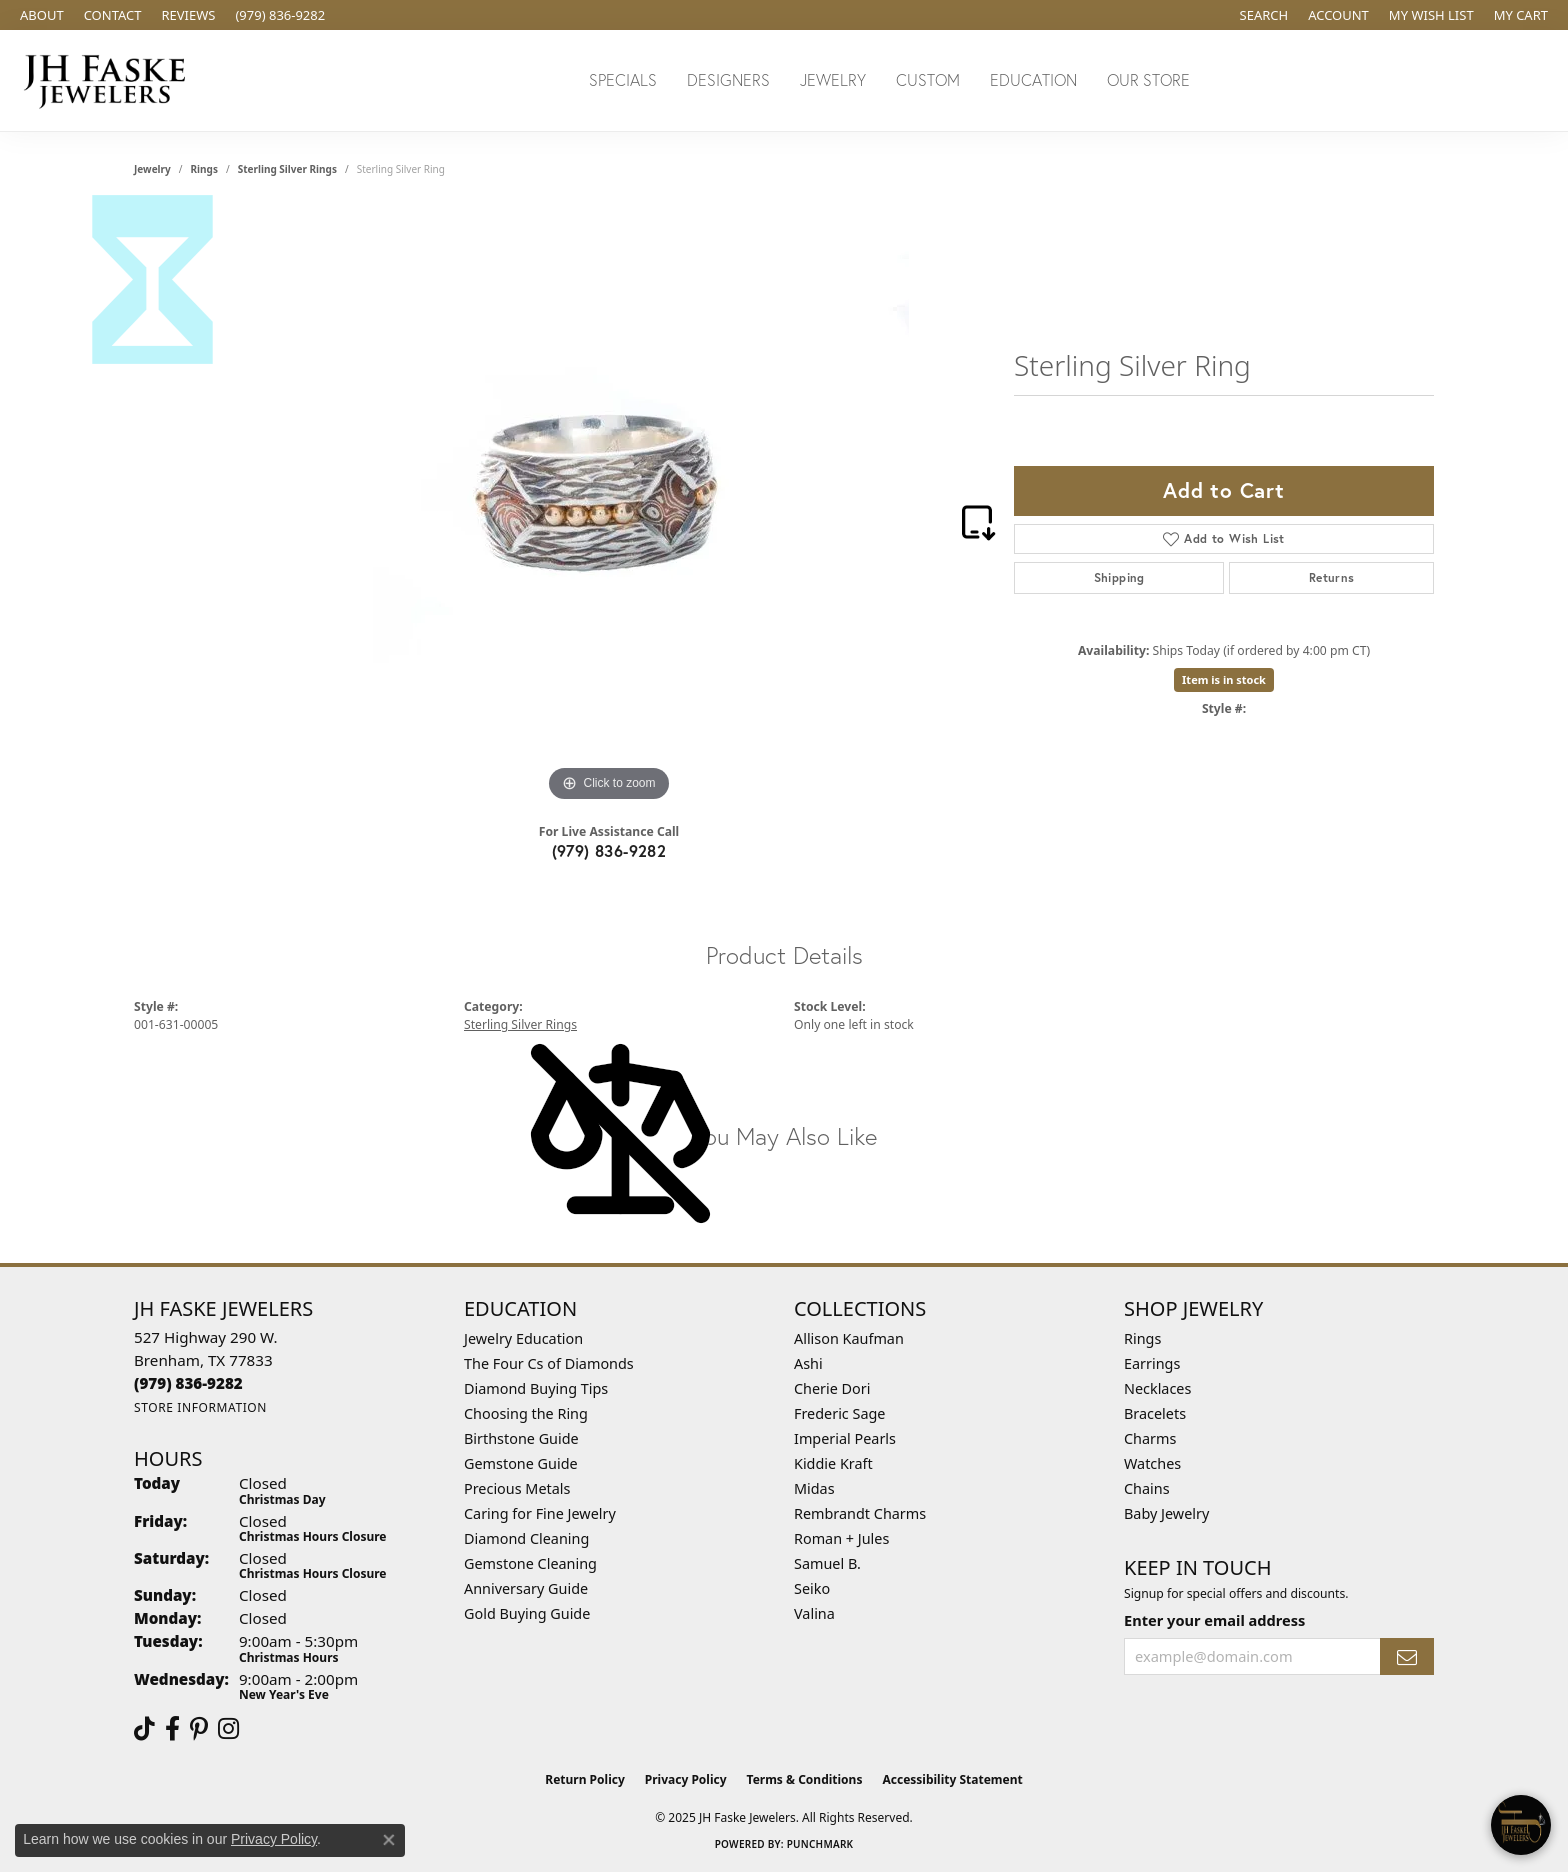  I want to click on indicates a process is in progress or loading, so click(152, 279).